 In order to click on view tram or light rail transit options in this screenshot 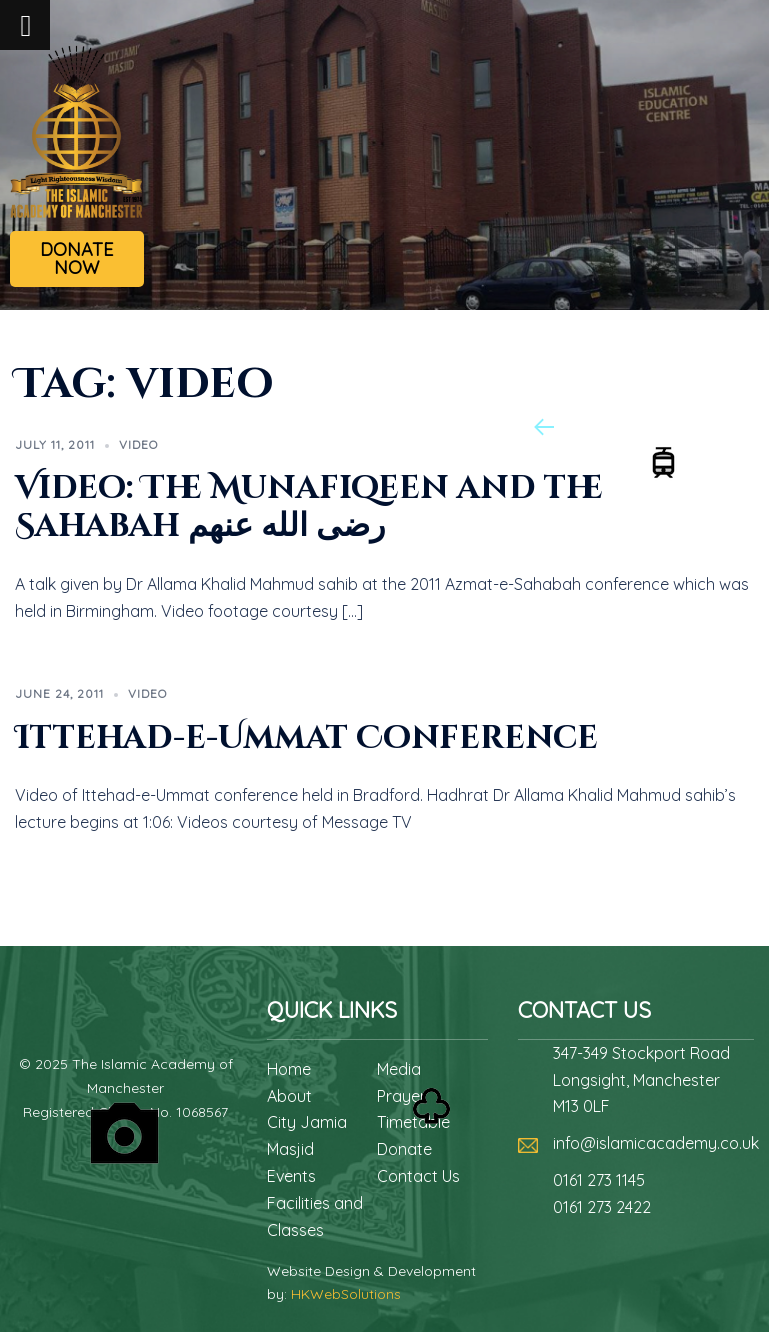, I will do `click(663, 462)`.